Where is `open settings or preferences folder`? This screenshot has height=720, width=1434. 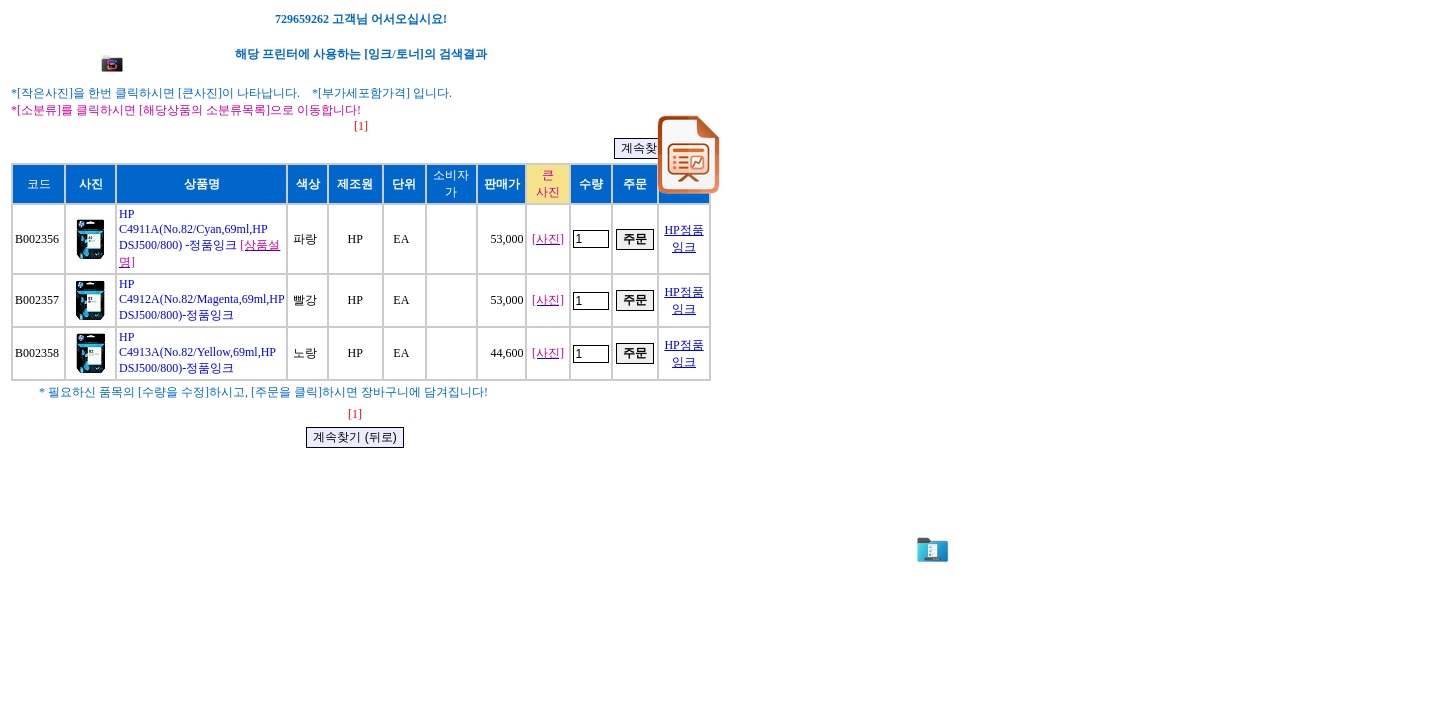
open settings or preferences folder is located at coordinates (932, 550).